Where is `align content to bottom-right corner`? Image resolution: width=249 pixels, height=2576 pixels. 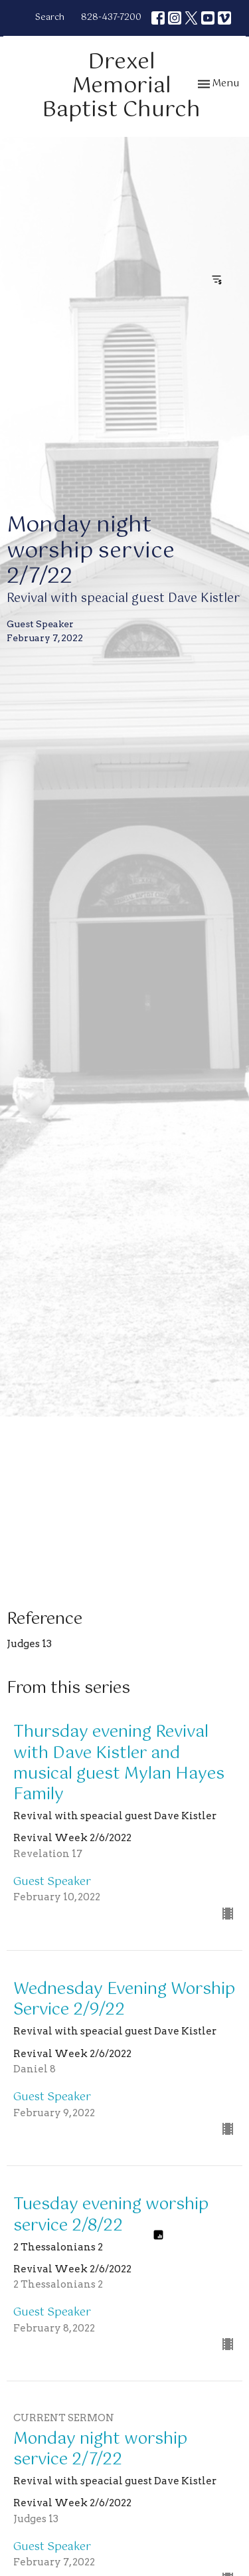 align content to bottom-right corner is located at coordinates (158, 2234).